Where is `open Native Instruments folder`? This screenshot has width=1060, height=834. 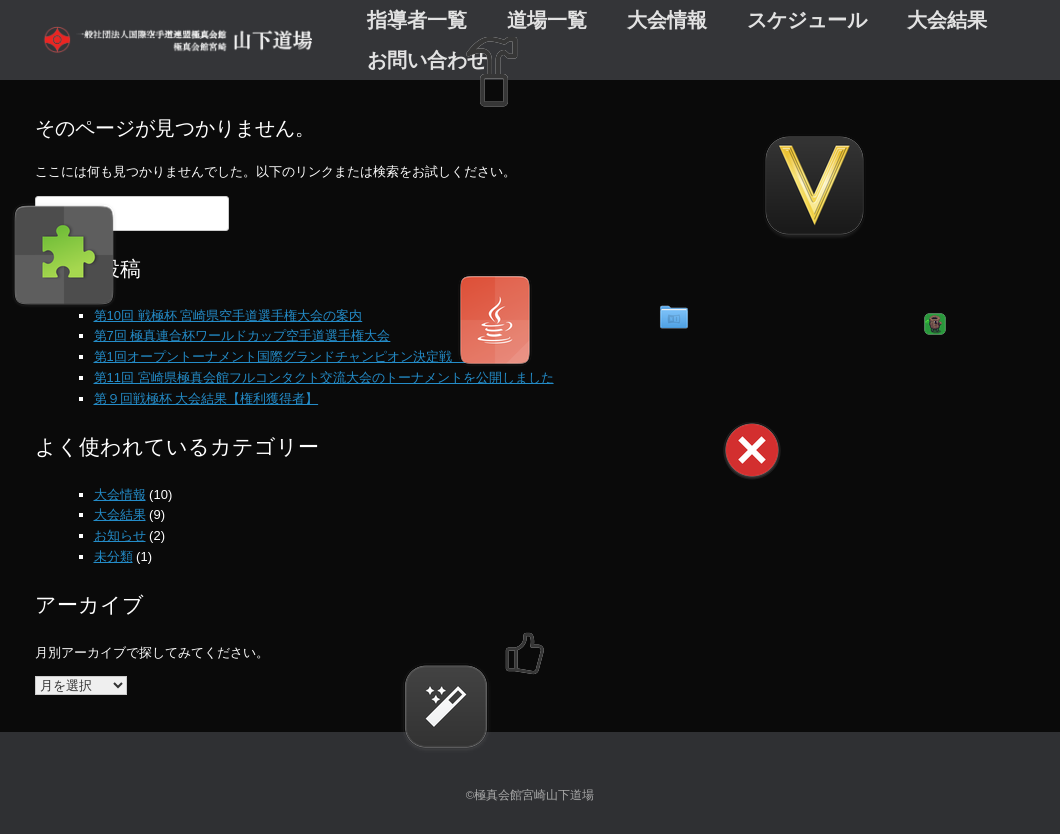
open Native Instruments folder is located at coordinates (674, 317).